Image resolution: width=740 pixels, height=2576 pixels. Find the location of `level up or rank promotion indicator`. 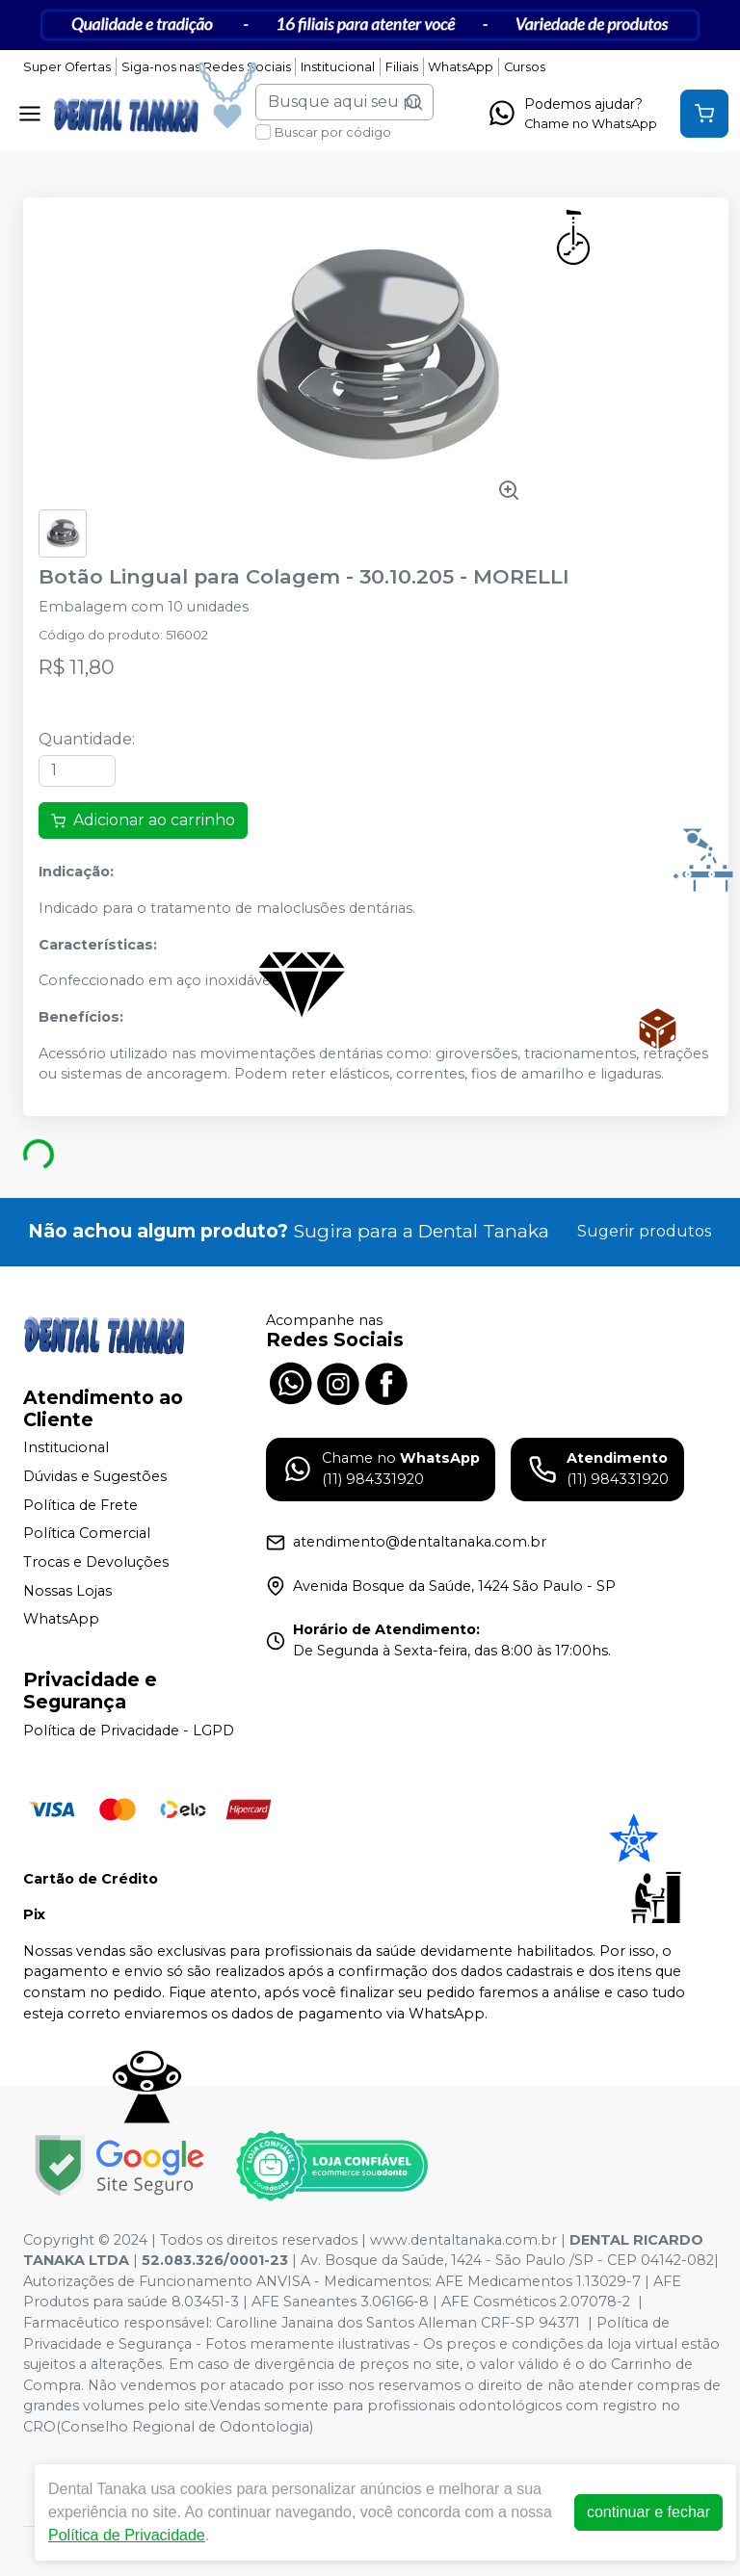

level up or rank promotion indicator is located at coordinates (634, 1838).